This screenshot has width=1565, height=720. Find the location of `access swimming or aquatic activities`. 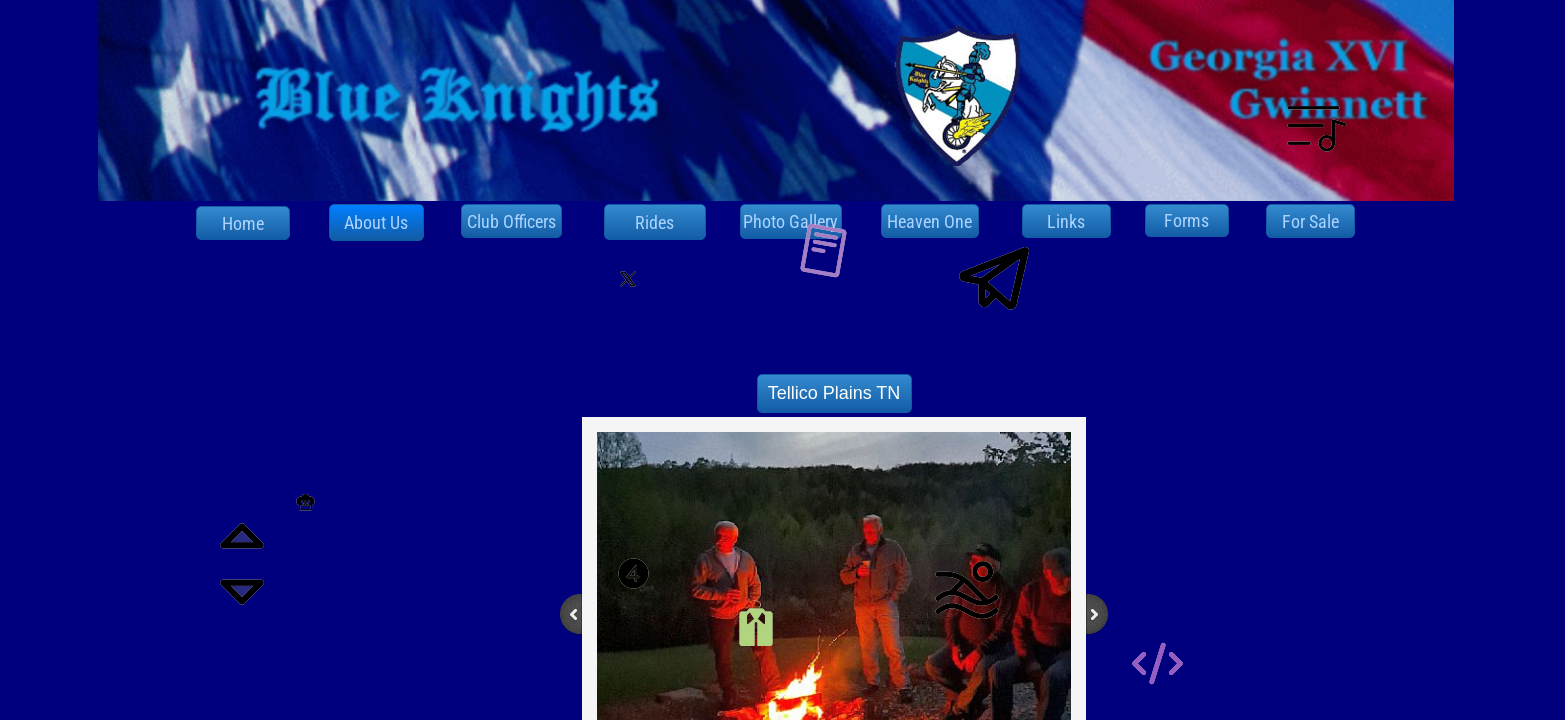

access swimming or aquatic activities is located at coordinates (967, 590).